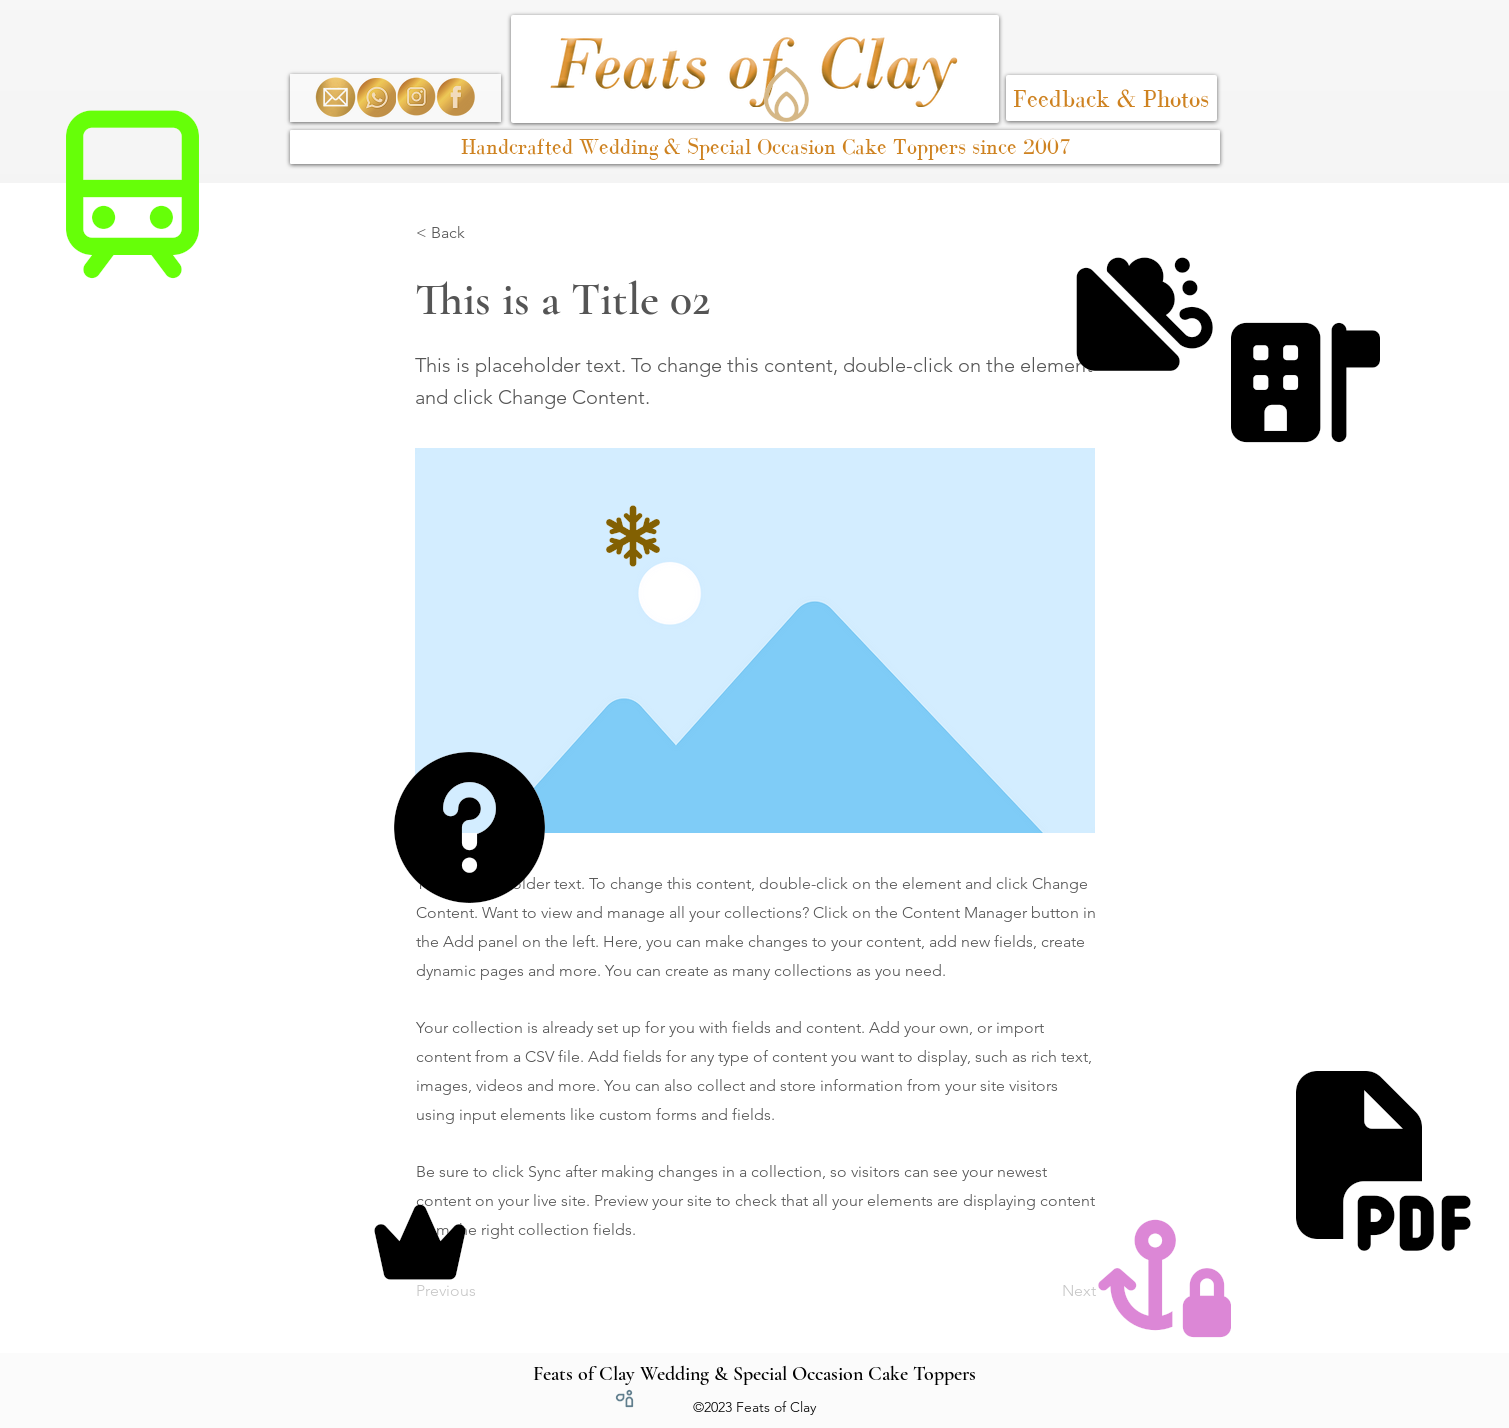 This screenshot has height=1428, width=1509. I want to click on lock or secure an anchor point, so click(1162, 1275).